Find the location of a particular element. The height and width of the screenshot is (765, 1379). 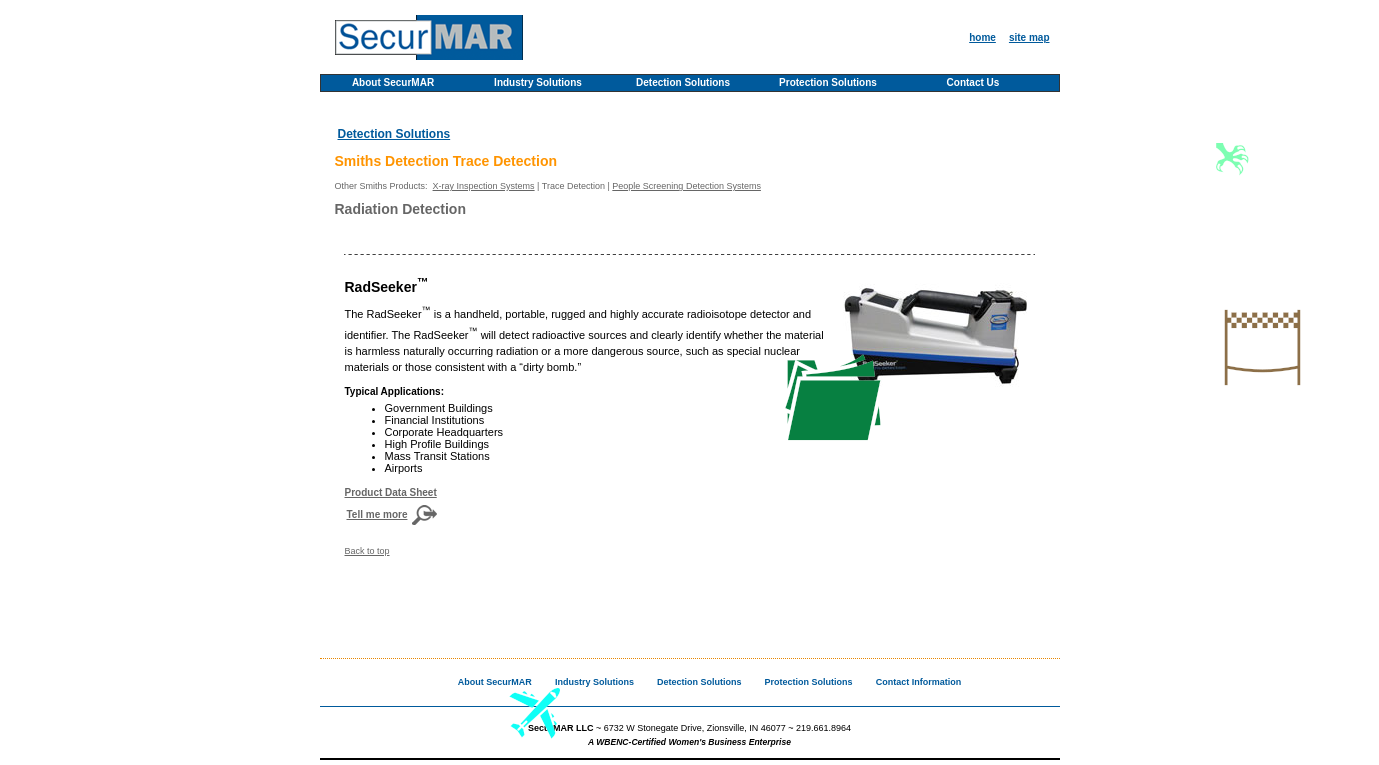

indicates race or level completion is located at coordinates (1262, 347).